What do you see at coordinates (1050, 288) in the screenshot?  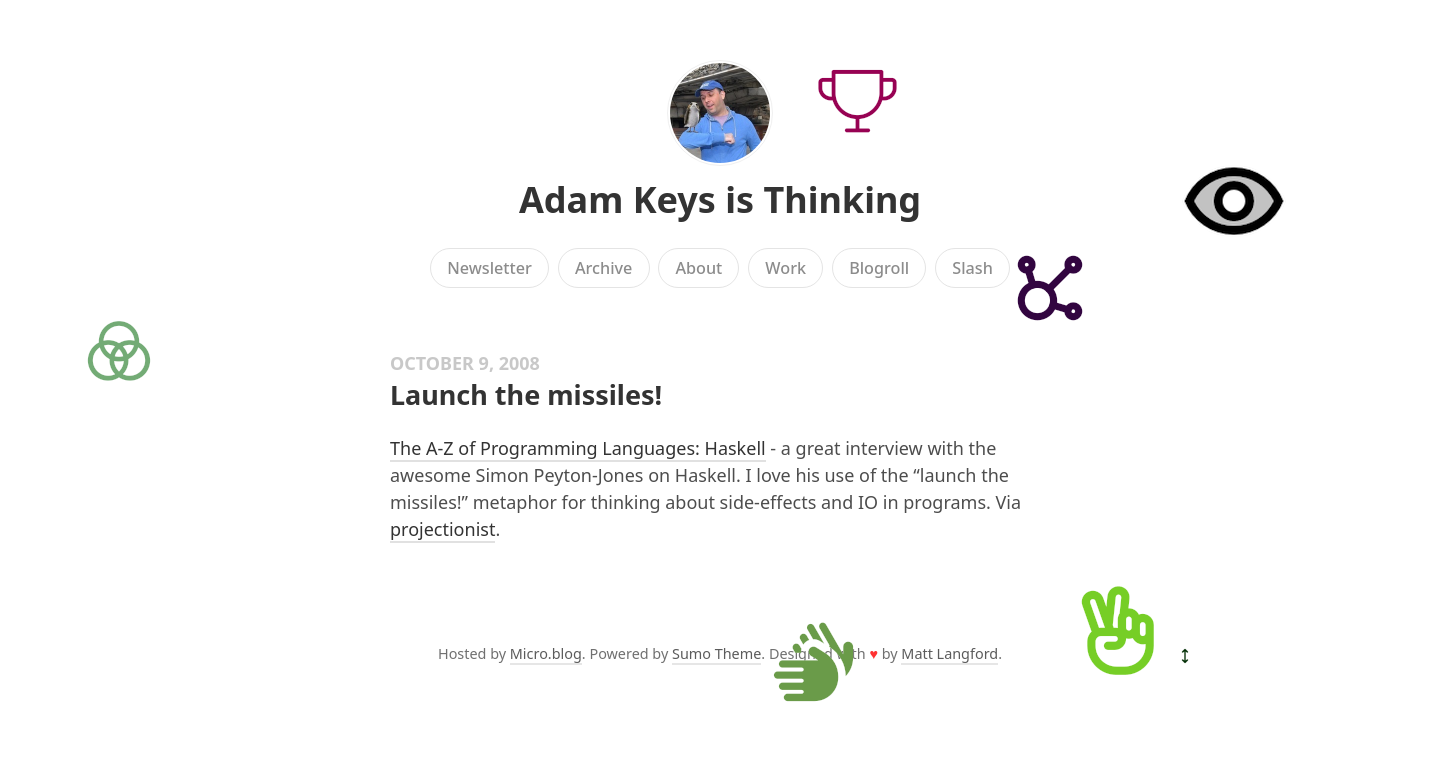 I see `access affiliate or referral program` at bounding box center [1050, 288].